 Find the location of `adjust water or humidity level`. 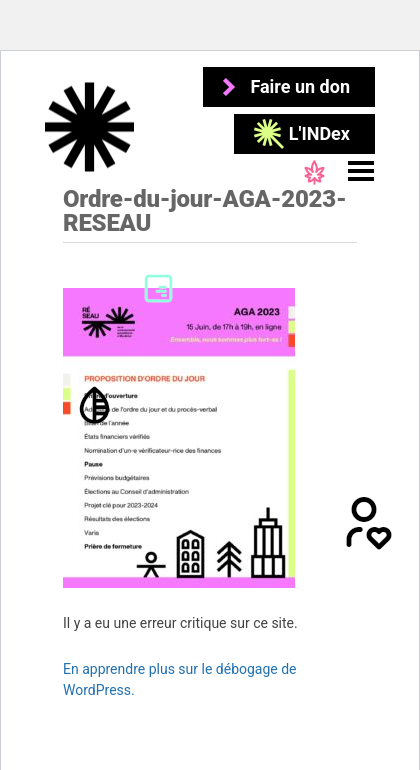

adjust water or humidity level is located at coordinates (94, 406).